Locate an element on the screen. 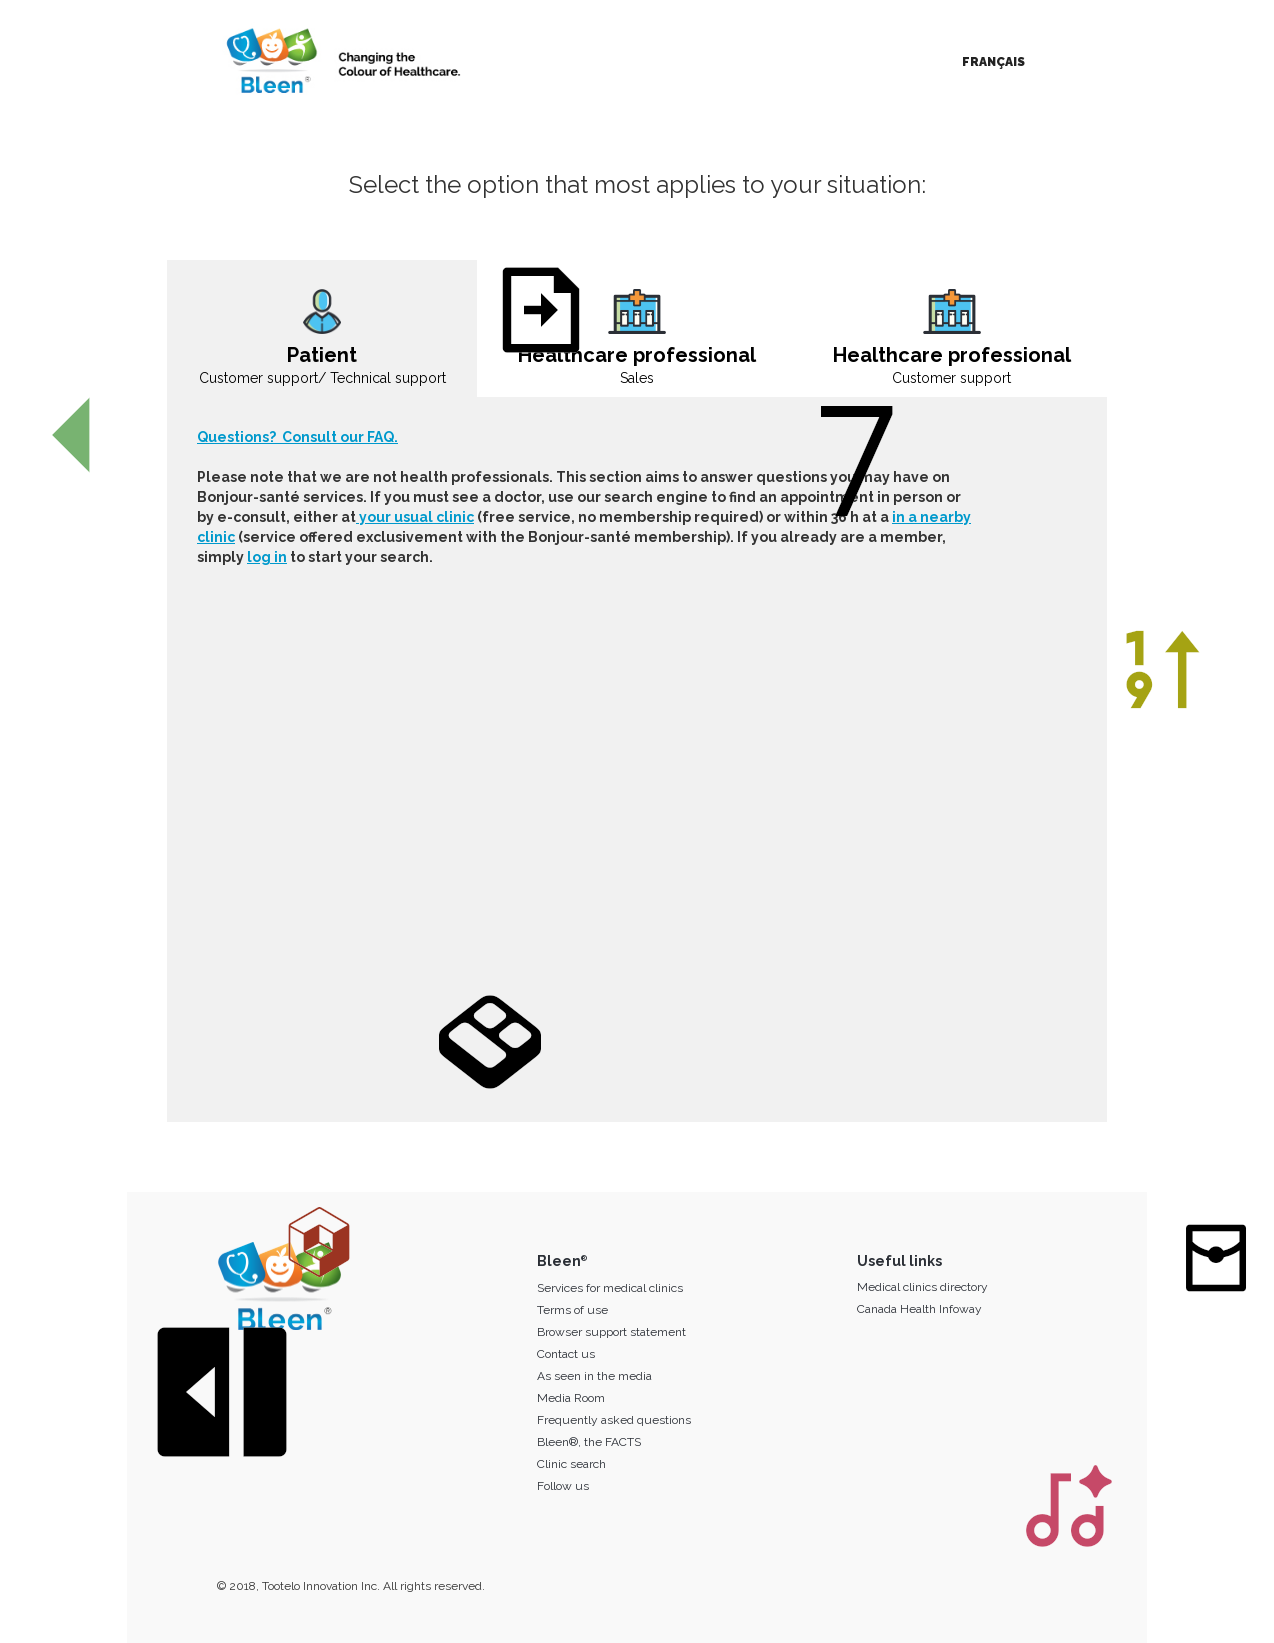  open the bento app is located at coordinates (490, 1042).